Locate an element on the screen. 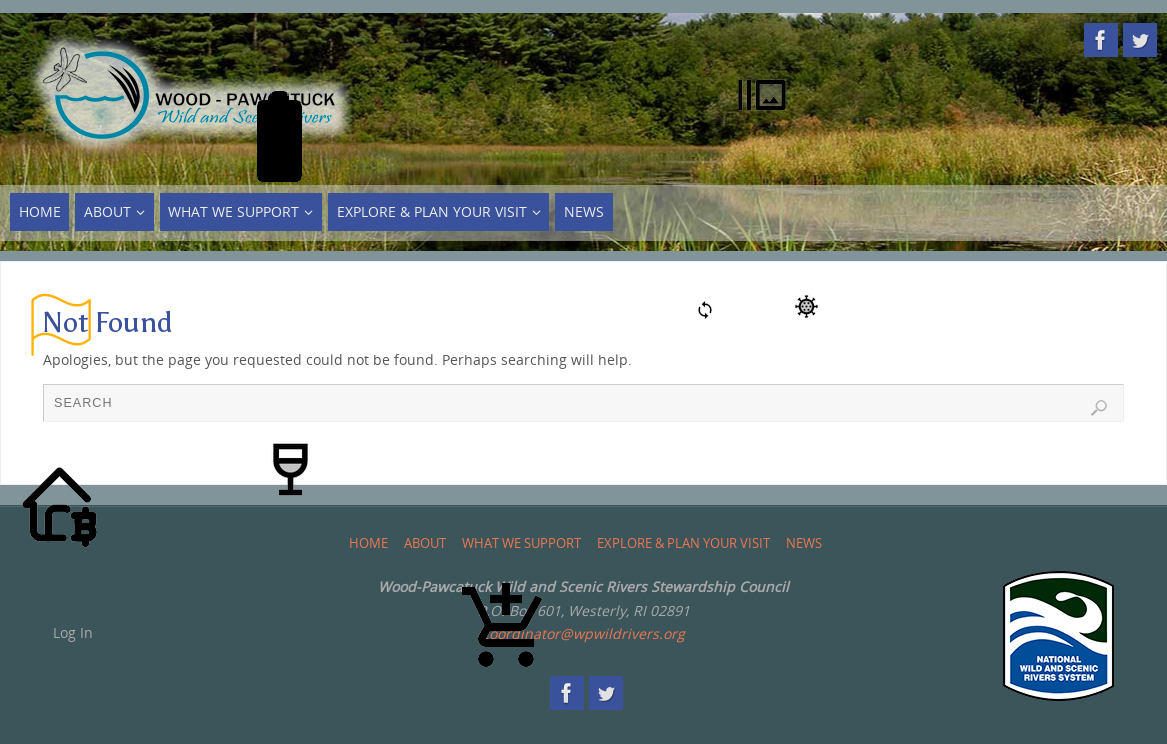 This screenshot has width=1167, height=744. flag or bookmark this item is located at coordinates (58, 323).